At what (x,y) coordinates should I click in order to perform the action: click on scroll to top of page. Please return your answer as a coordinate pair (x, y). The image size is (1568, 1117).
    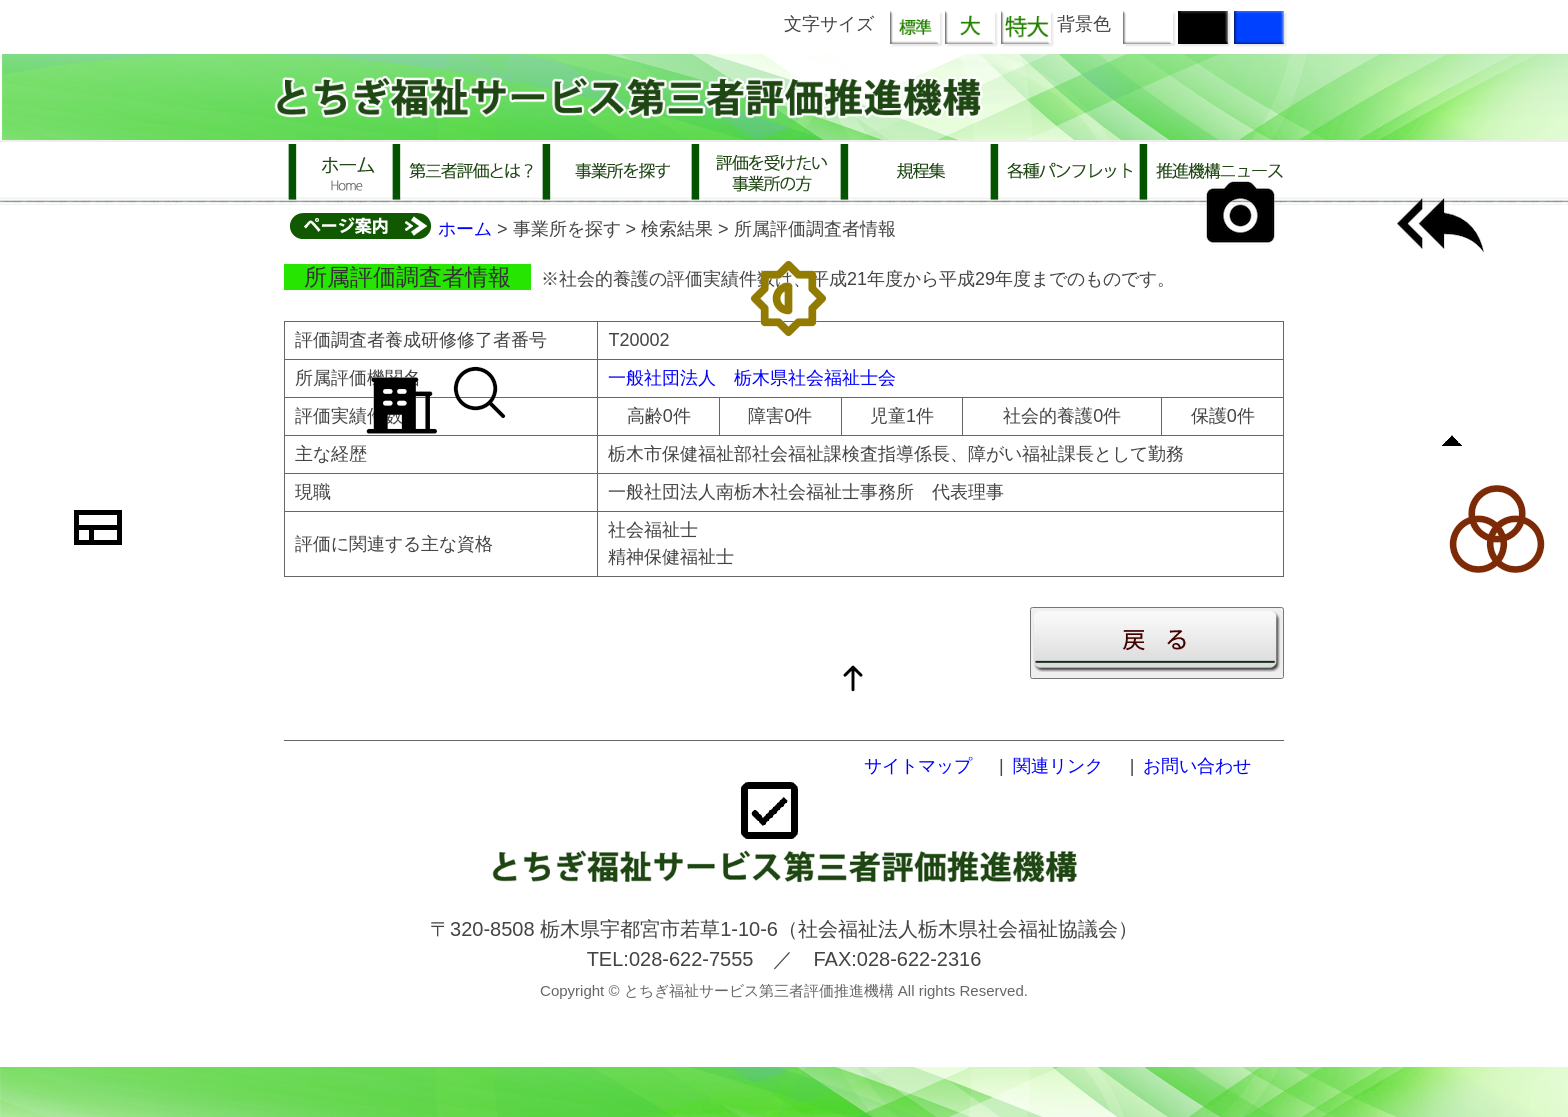
    Looking at the image, I should click on (853, 678).